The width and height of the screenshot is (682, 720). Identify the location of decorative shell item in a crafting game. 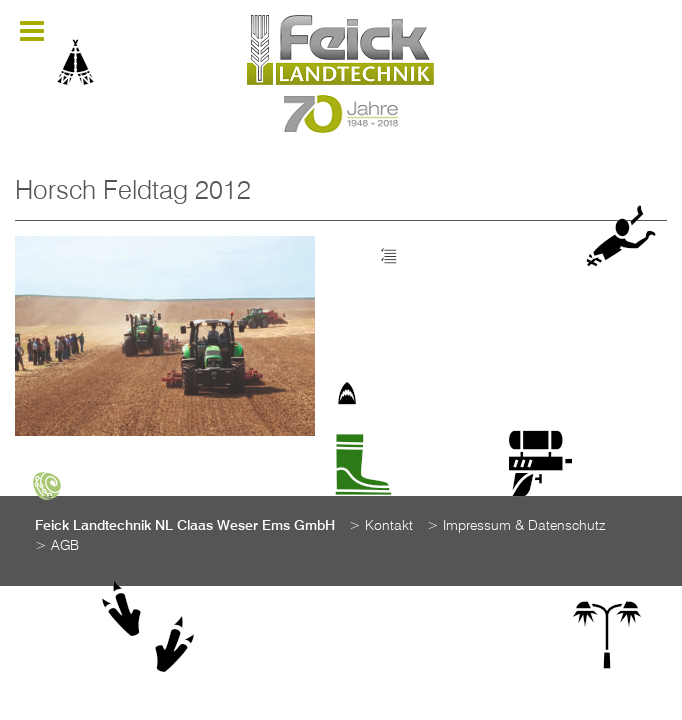
(47, 486).